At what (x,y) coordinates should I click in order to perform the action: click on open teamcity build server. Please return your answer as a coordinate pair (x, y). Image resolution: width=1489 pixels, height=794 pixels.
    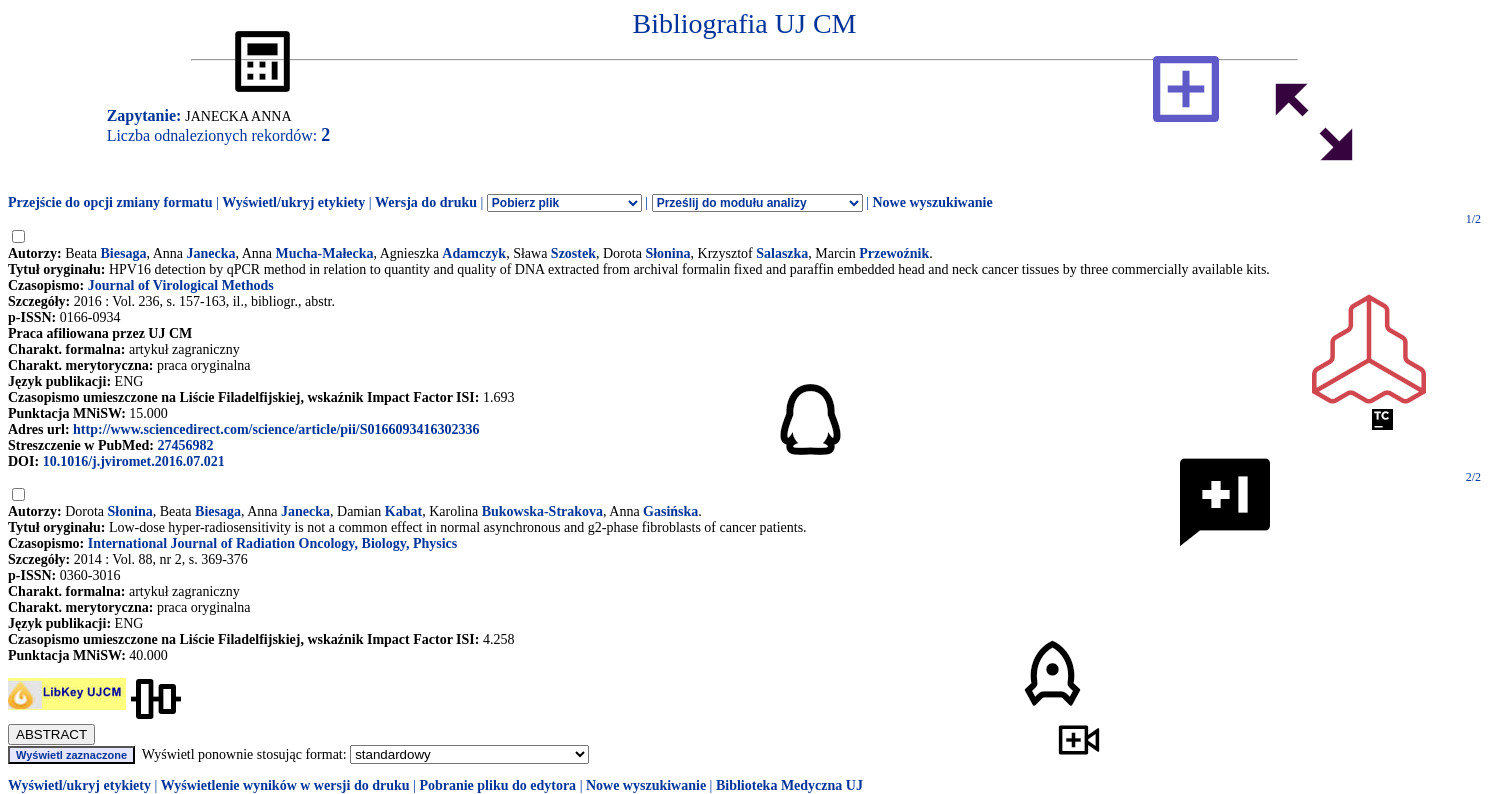
    Looking at the image, I should click on (1382, 419).